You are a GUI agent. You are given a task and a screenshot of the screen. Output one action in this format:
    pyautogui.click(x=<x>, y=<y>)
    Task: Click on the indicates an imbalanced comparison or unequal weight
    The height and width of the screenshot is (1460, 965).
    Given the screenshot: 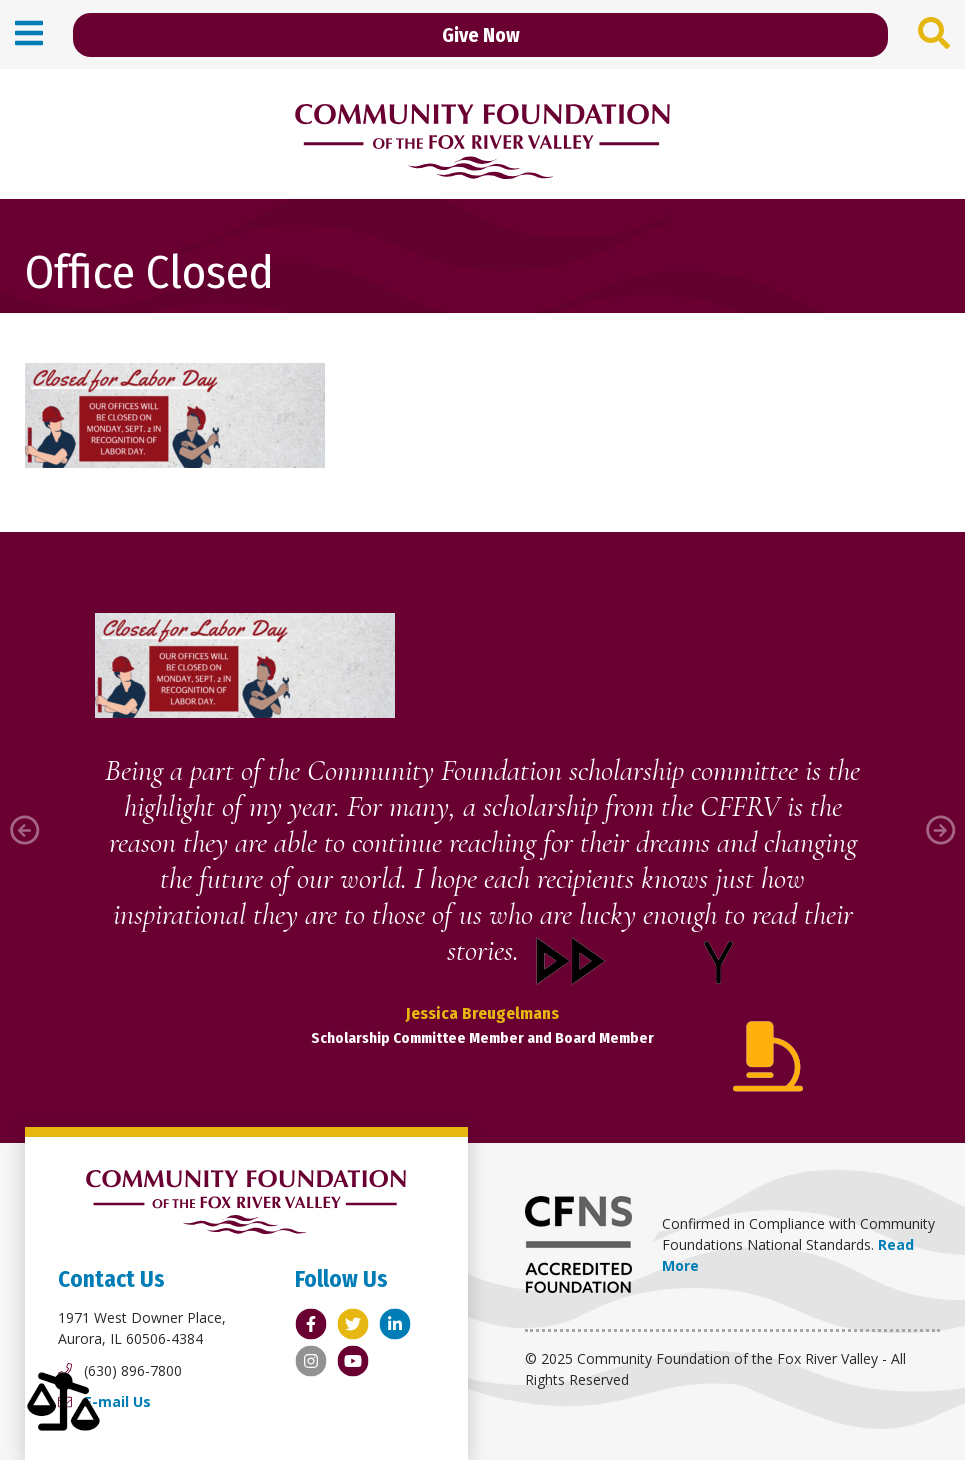 What is the action you would take?
    pyautogui.click(x=63, y=1401)
    